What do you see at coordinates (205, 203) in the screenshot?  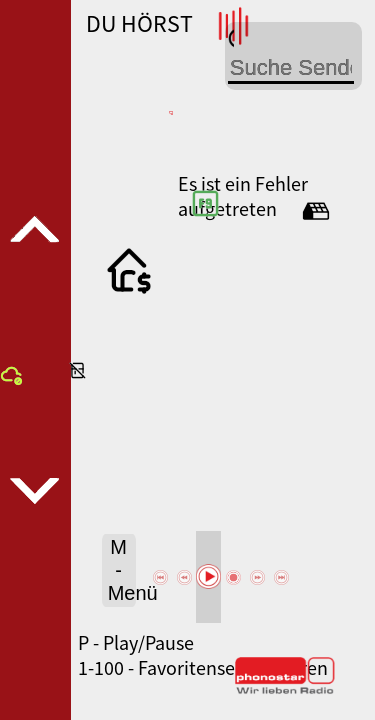 I see `press F9 function key` at bounding box center [205, 203].